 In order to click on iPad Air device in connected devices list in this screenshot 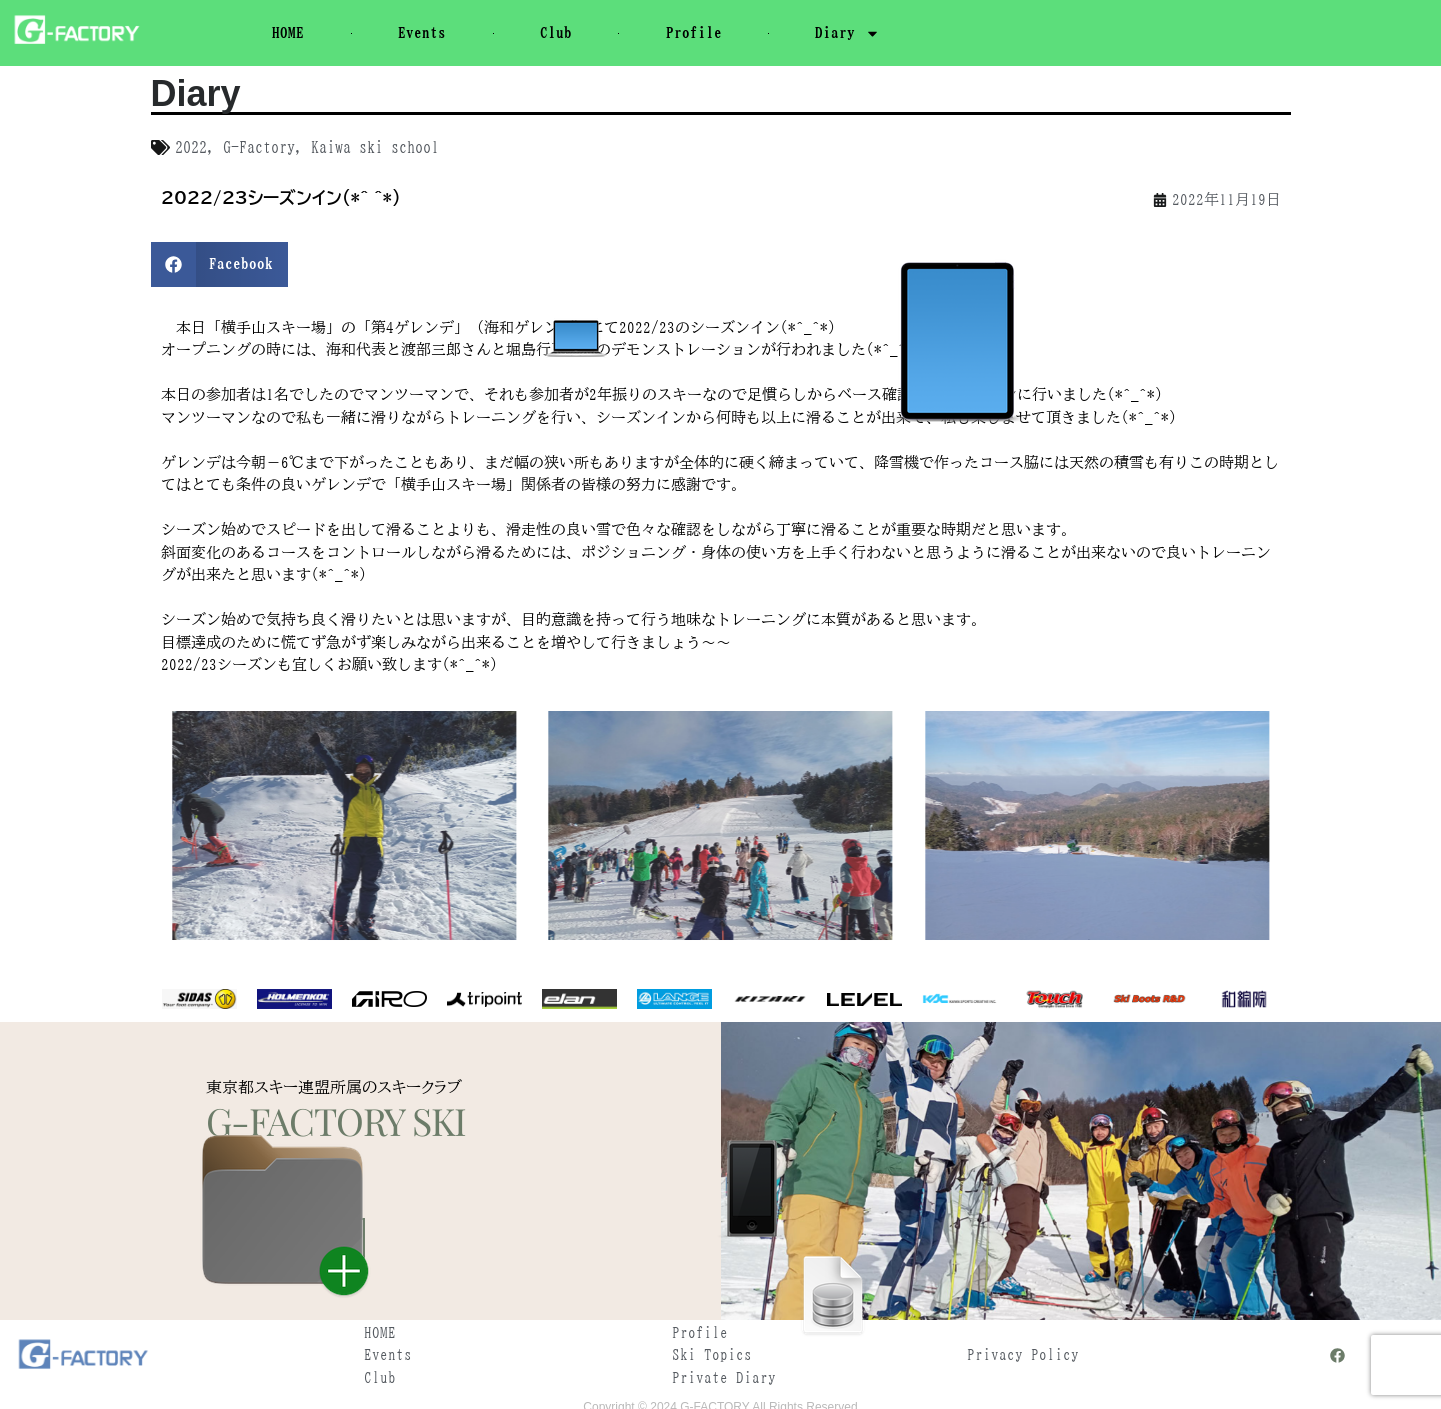, I will do `click(957, 342)`.